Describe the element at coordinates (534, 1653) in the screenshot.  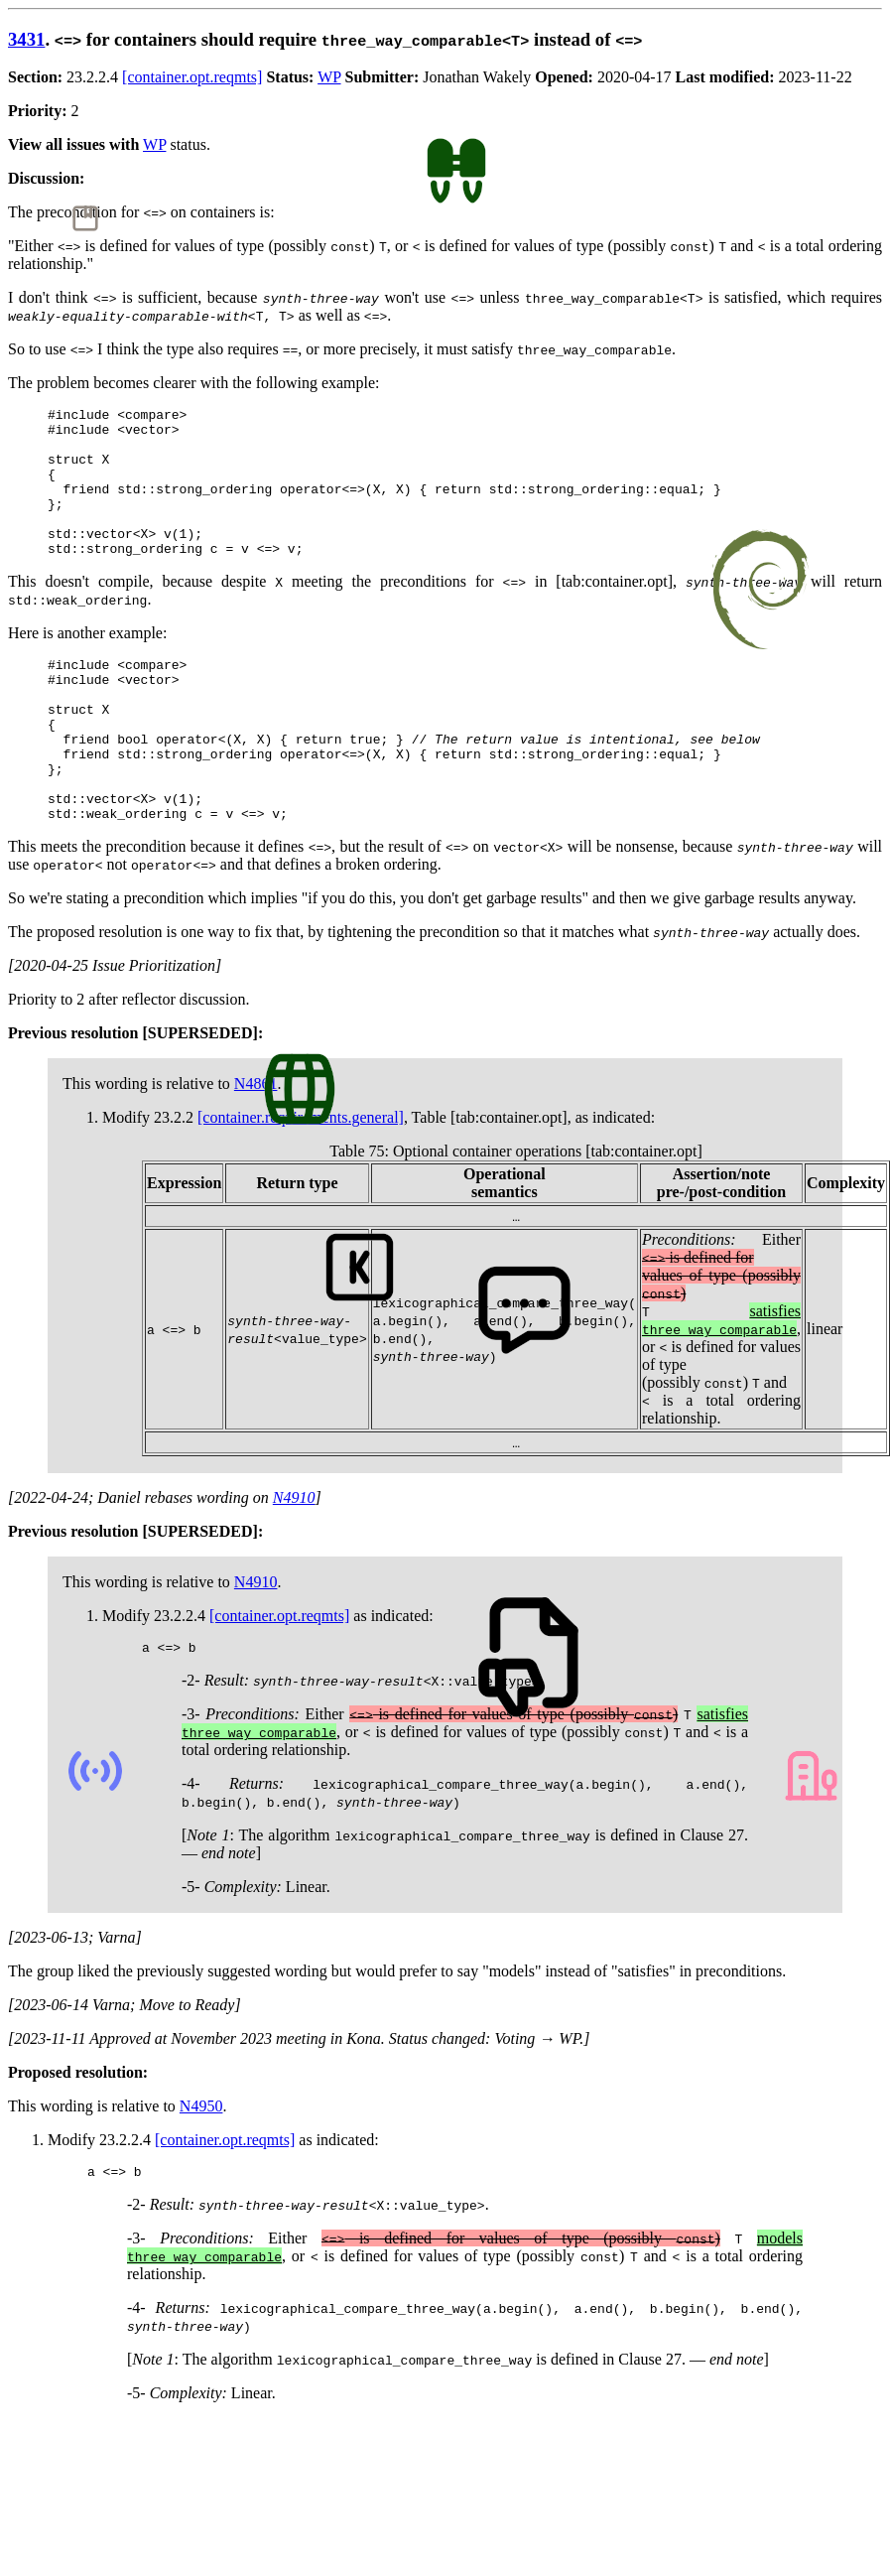
I see `dislike or downvote a document` at that location.